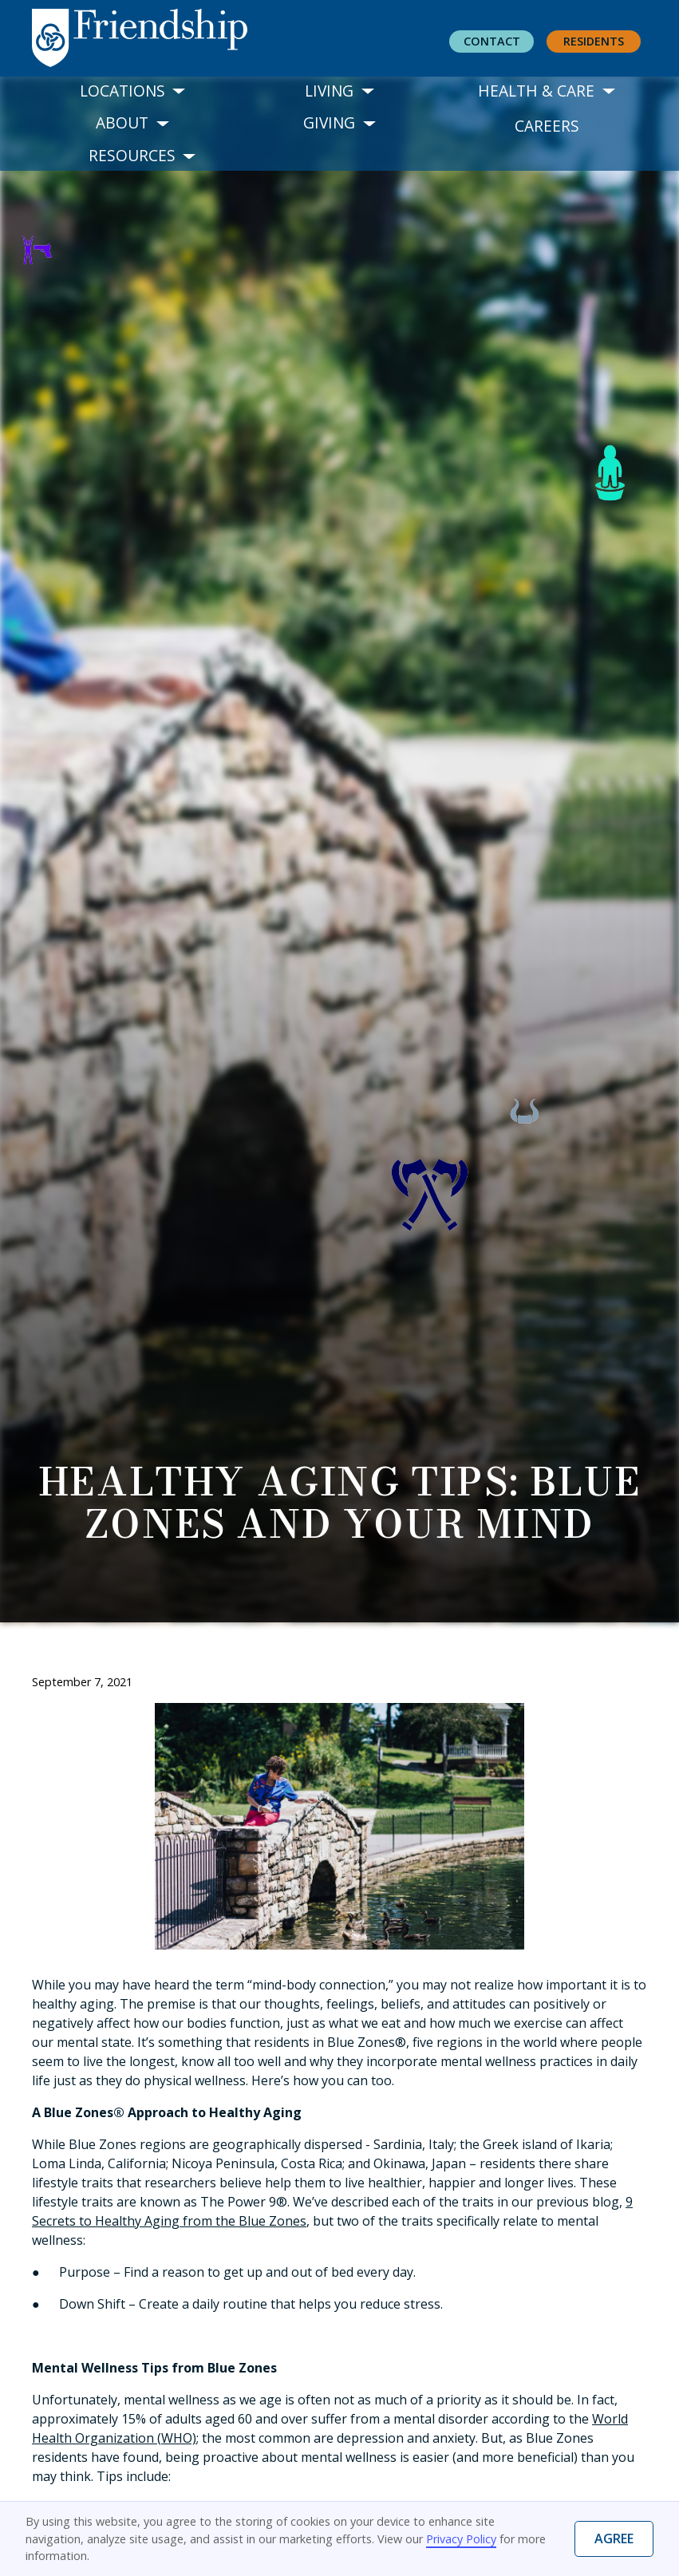 The height and width of the screenshot is (2576, 679). Describe the element at coordinates (37, 250) in the screenshot. I see `indicates arrest or surrender scenario in a game` at that location.